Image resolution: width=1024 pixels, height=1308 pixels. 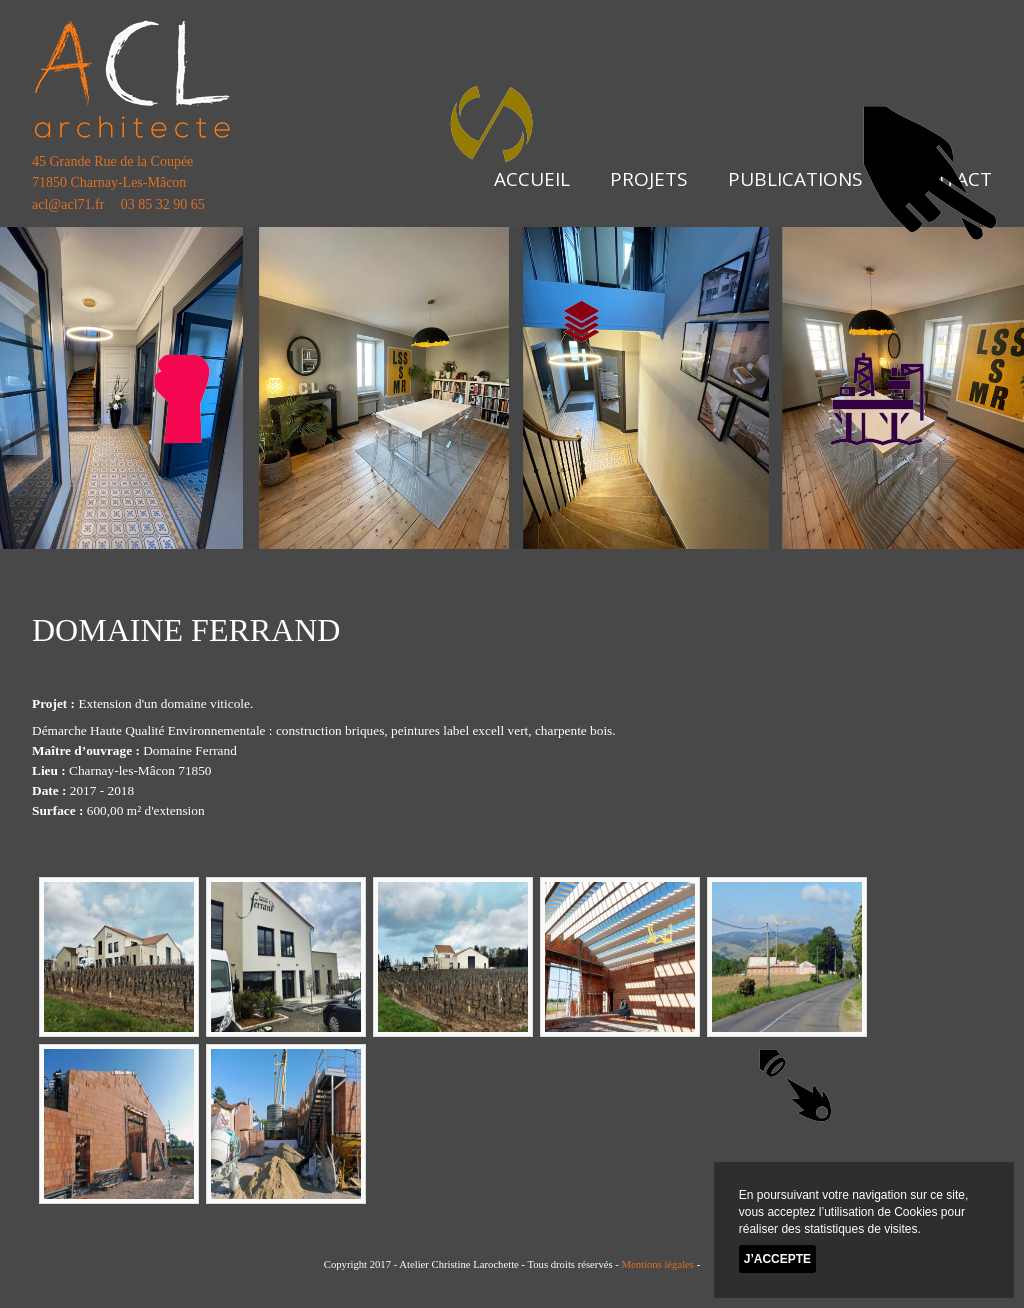 What do you see at coordinates (659, 931) in the screenshot?
I see `sea monster encounter or kraken attack event` at bounding box center [659, 931].